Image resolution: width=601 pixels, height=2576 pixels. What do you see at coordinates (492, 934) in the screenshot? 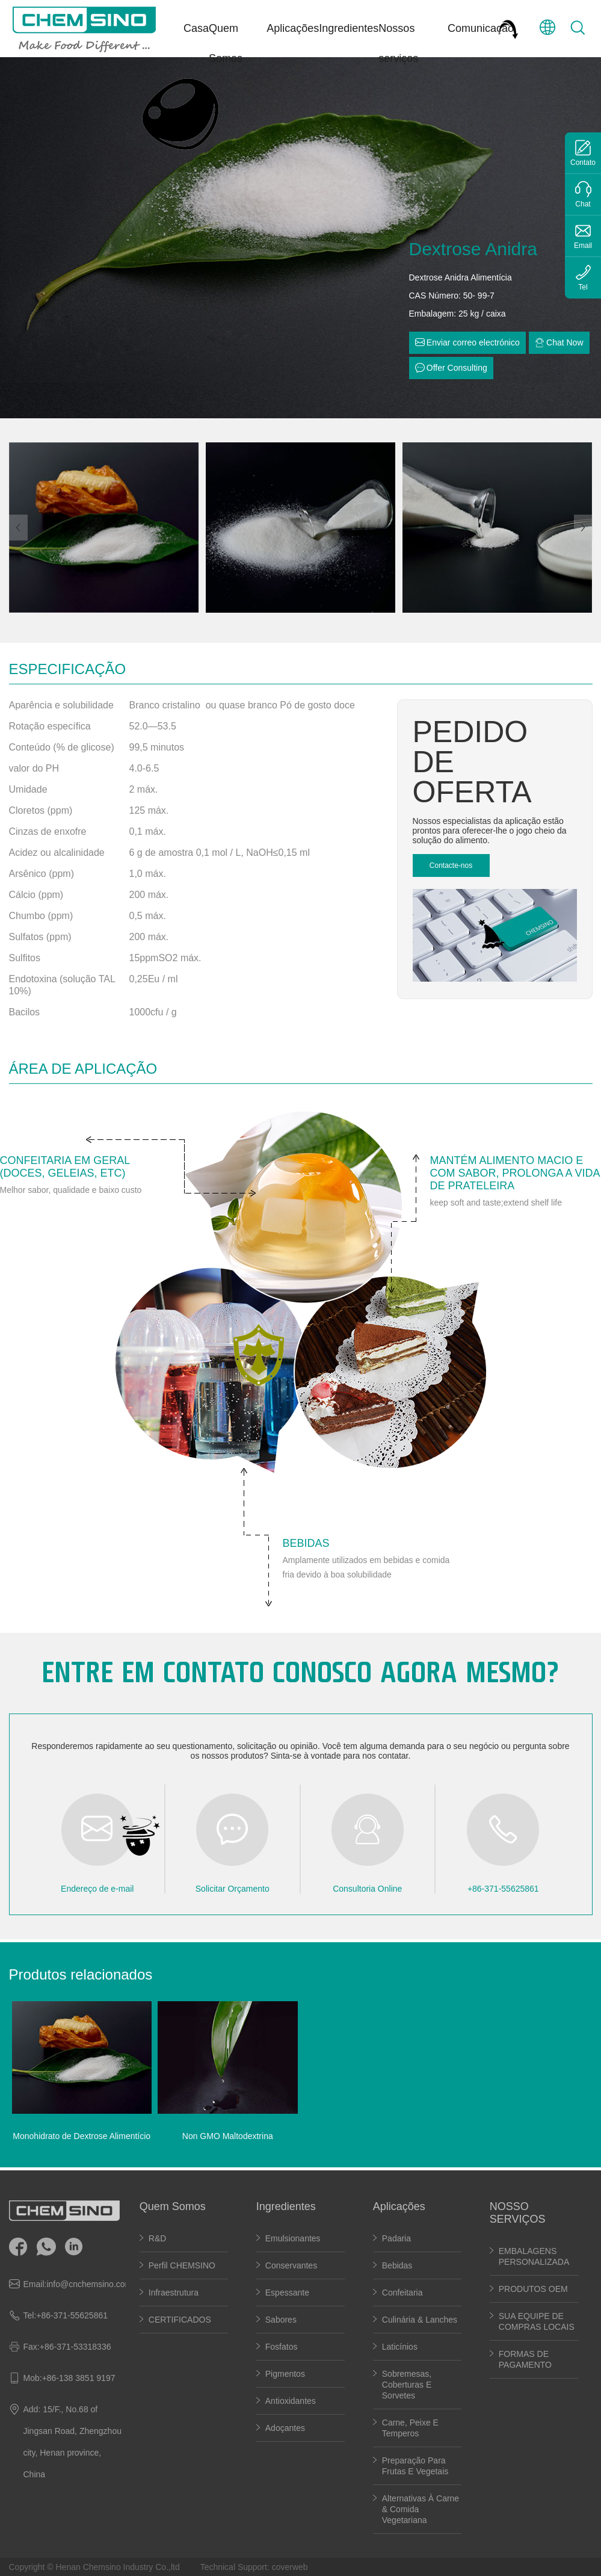
I see `holiday or christmas-themed content` at bounding box center [492, 934].